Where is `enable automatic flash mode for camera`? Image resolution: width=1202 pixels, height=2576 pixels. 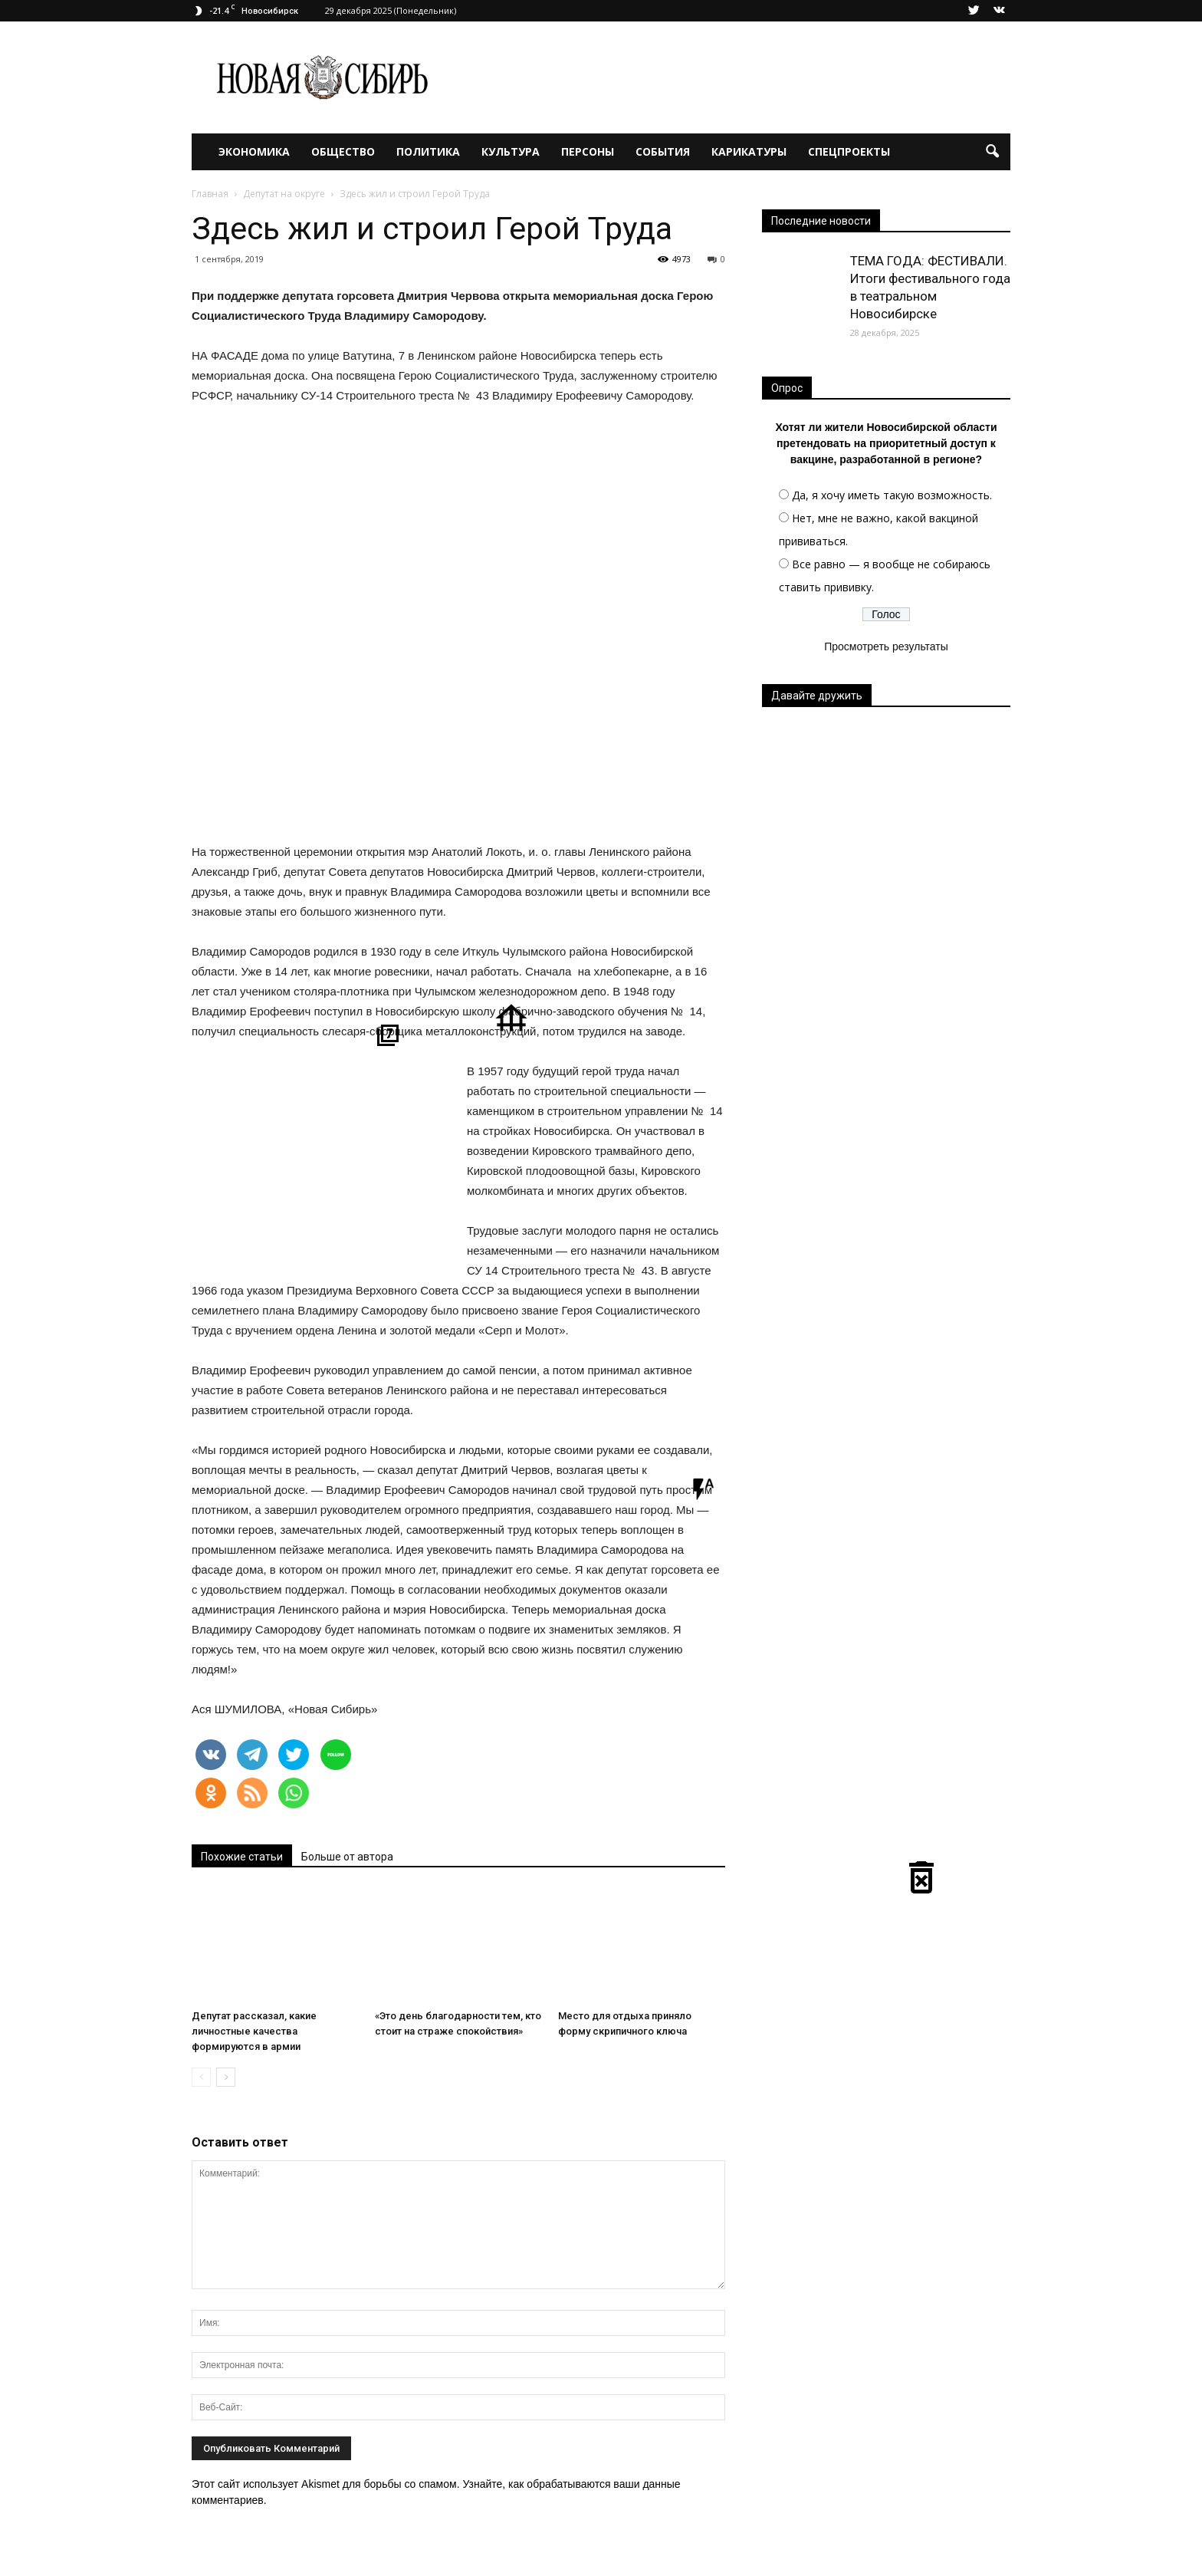 enable automatic flash mode for camera is located at coordinates (703, 1489).